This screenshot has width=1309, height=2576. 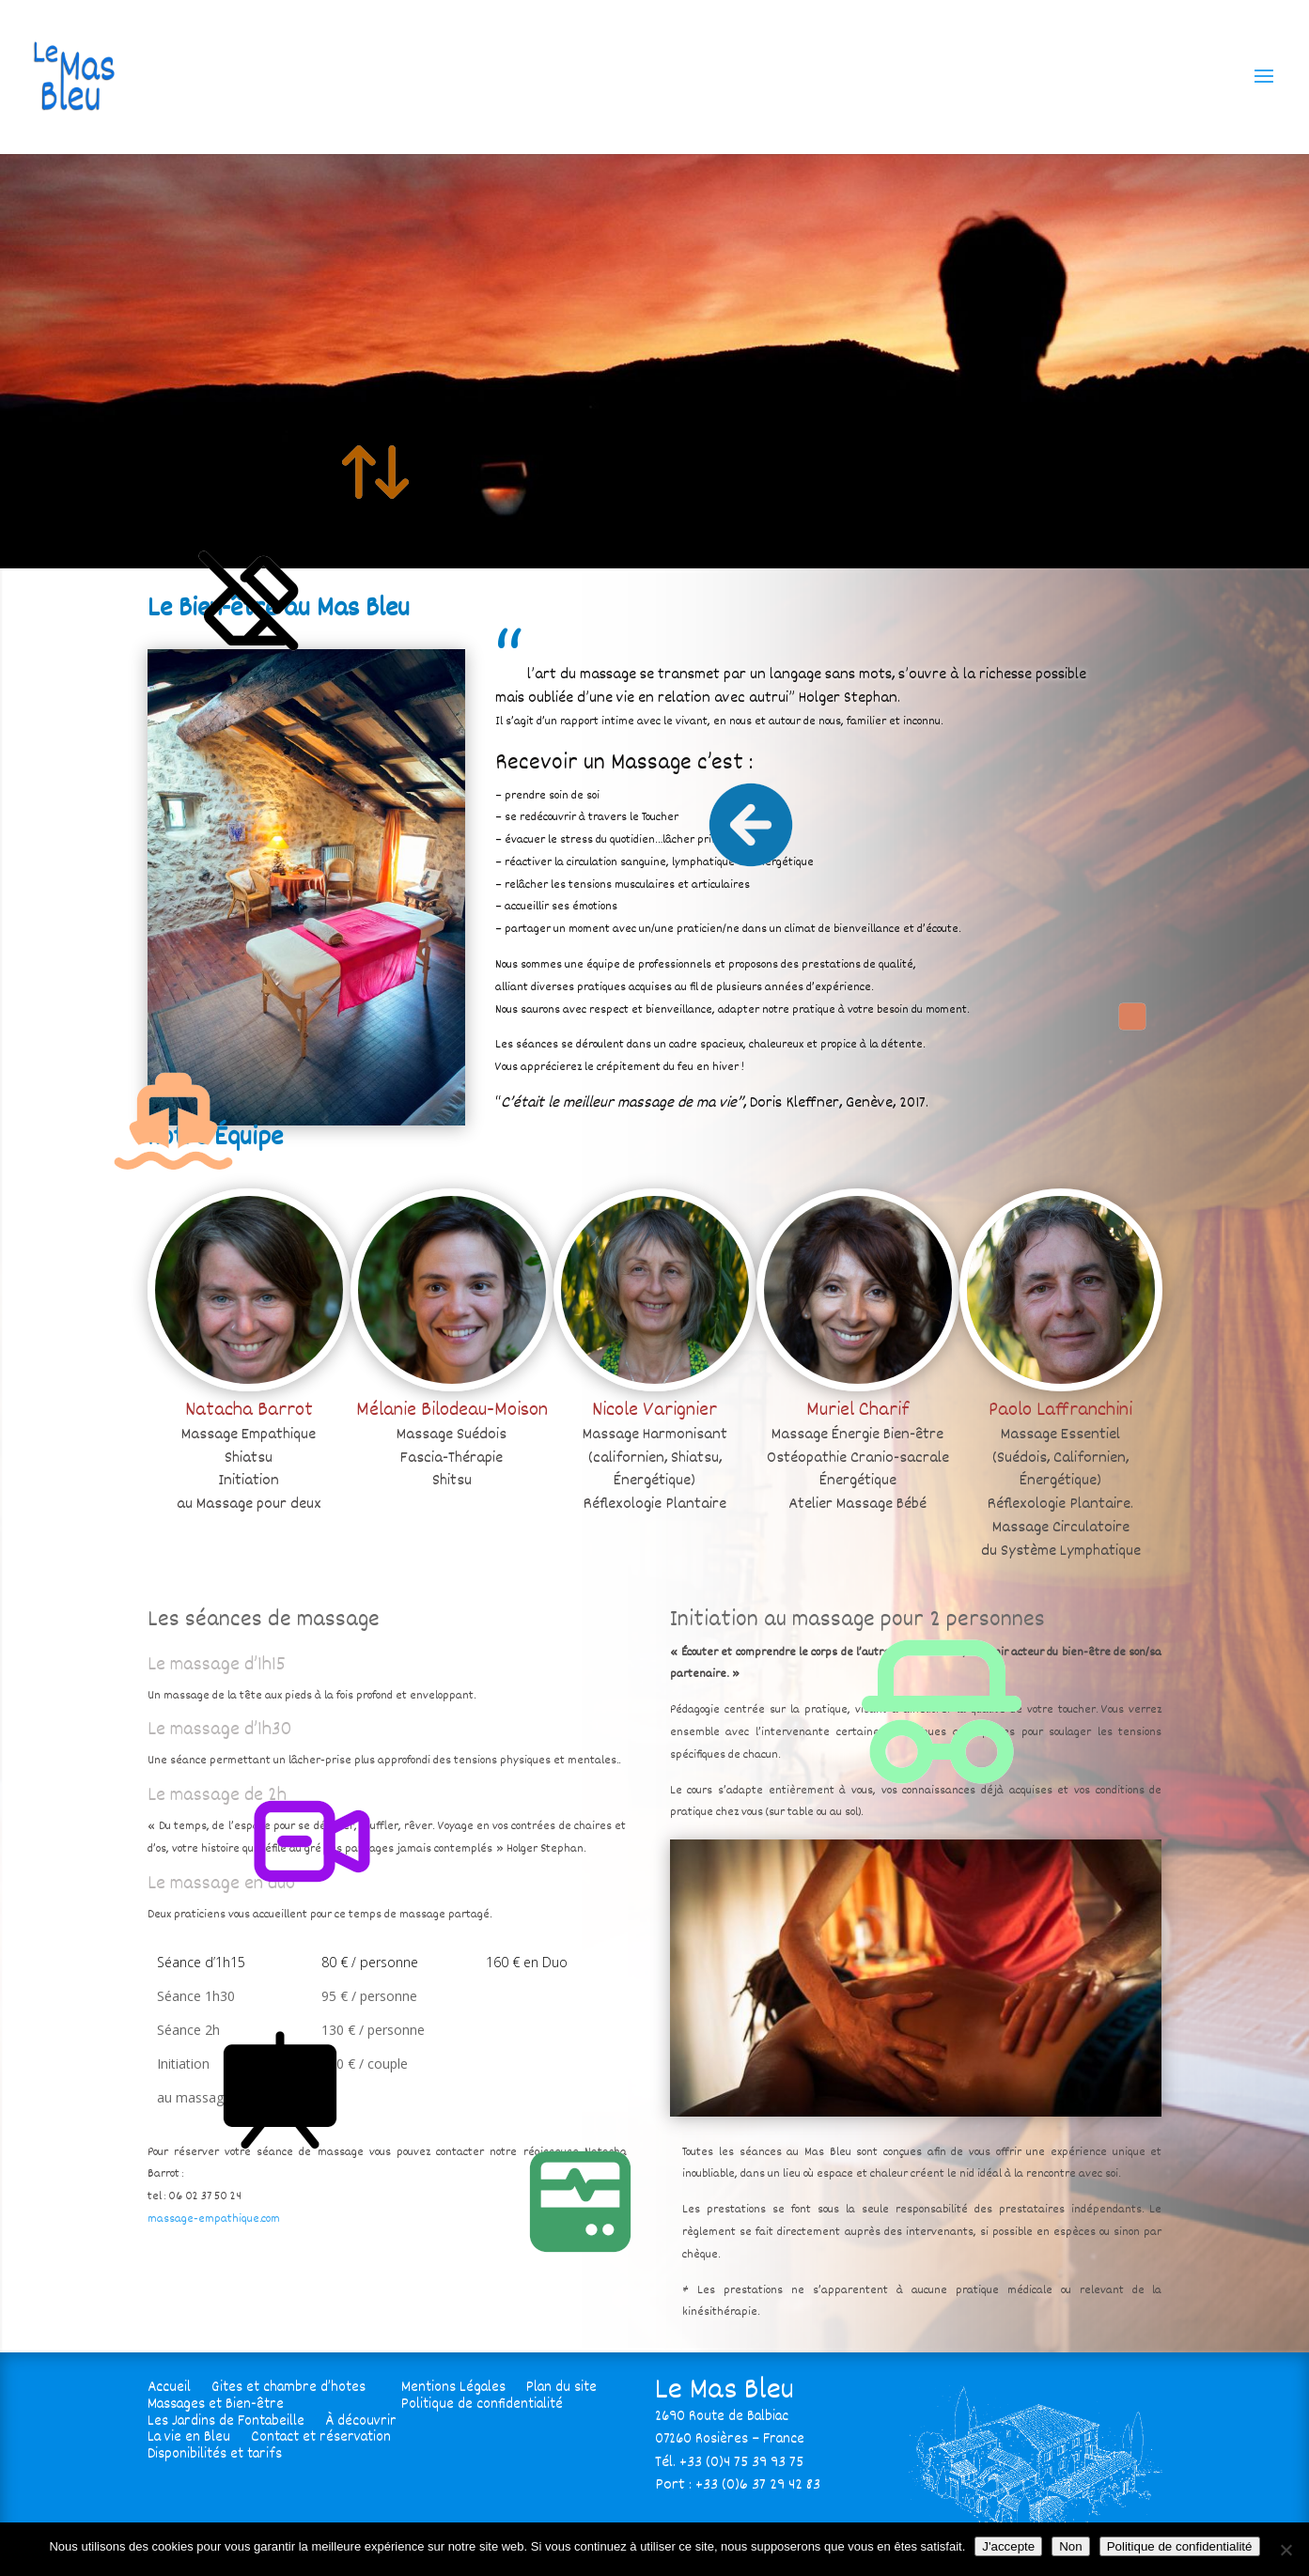 I want to click on remove video from playlist or queue, so click(x=312, y=1841).